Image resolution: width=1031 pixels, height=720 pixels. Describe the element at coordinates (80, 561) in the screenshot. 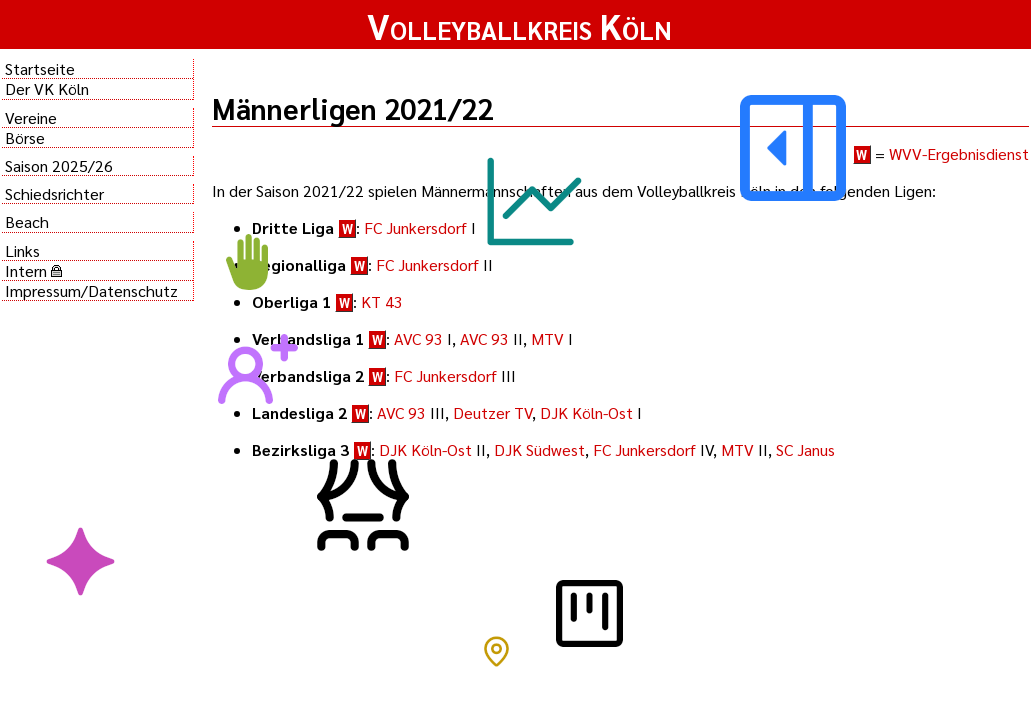

I see `indicates AI-generated or enhanced content` at that location.